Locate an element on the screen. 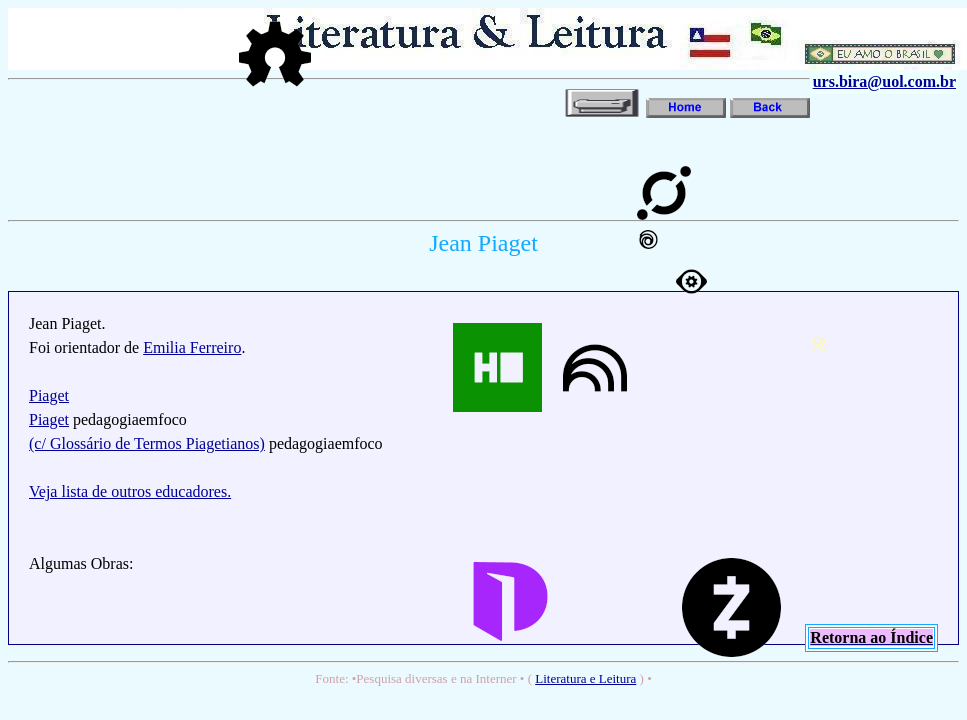 This screenshot has height=720, width=967. zcash cryptocurrency logo is located at coordinates (731, 607).